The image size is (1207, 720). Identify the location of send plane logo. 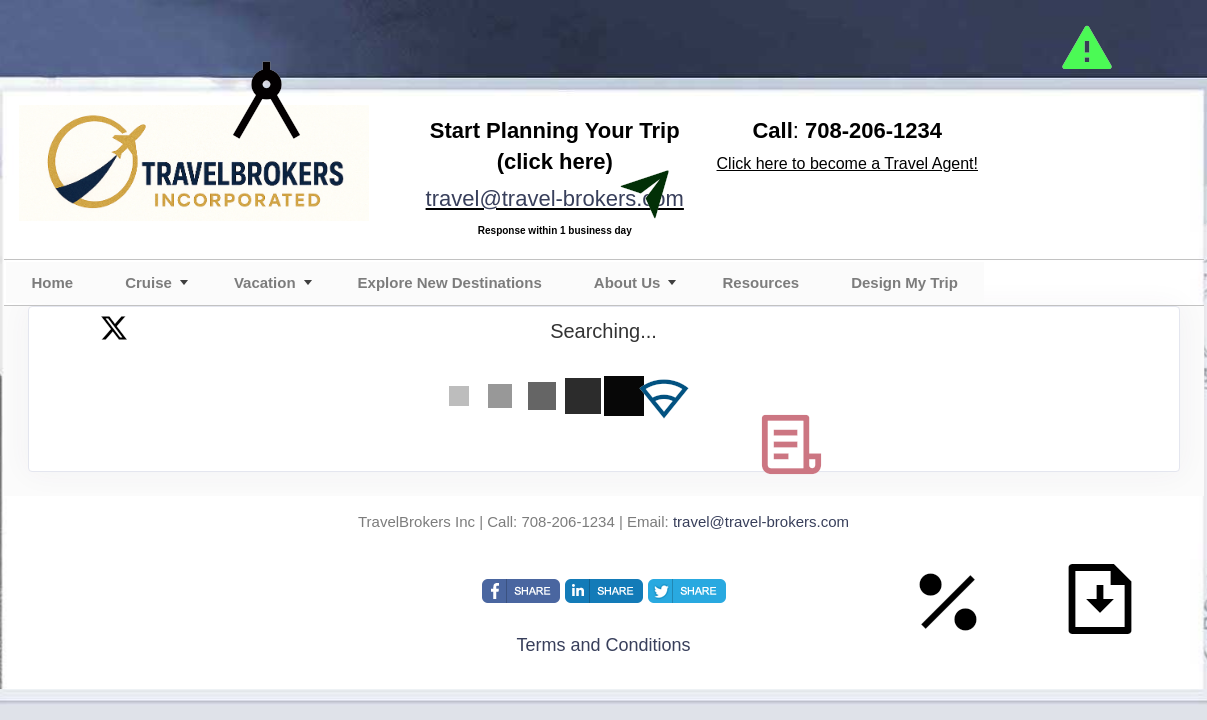
(645, 193).